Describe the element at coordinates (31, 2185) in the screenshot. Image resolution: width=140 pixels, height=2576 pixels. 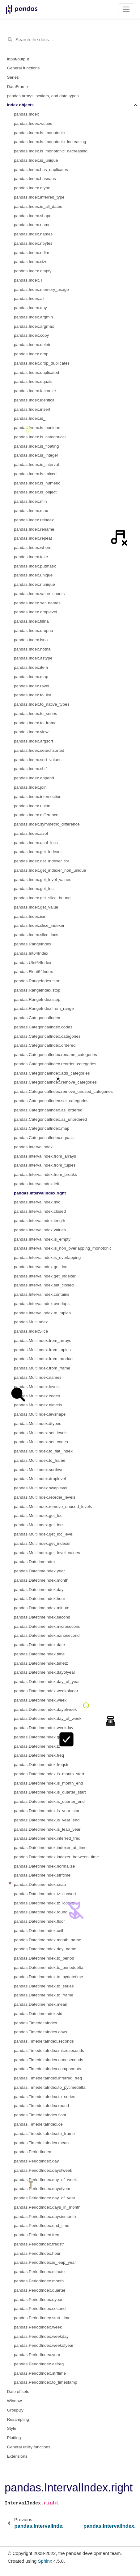
I see `text formatting option for title case` at that location.